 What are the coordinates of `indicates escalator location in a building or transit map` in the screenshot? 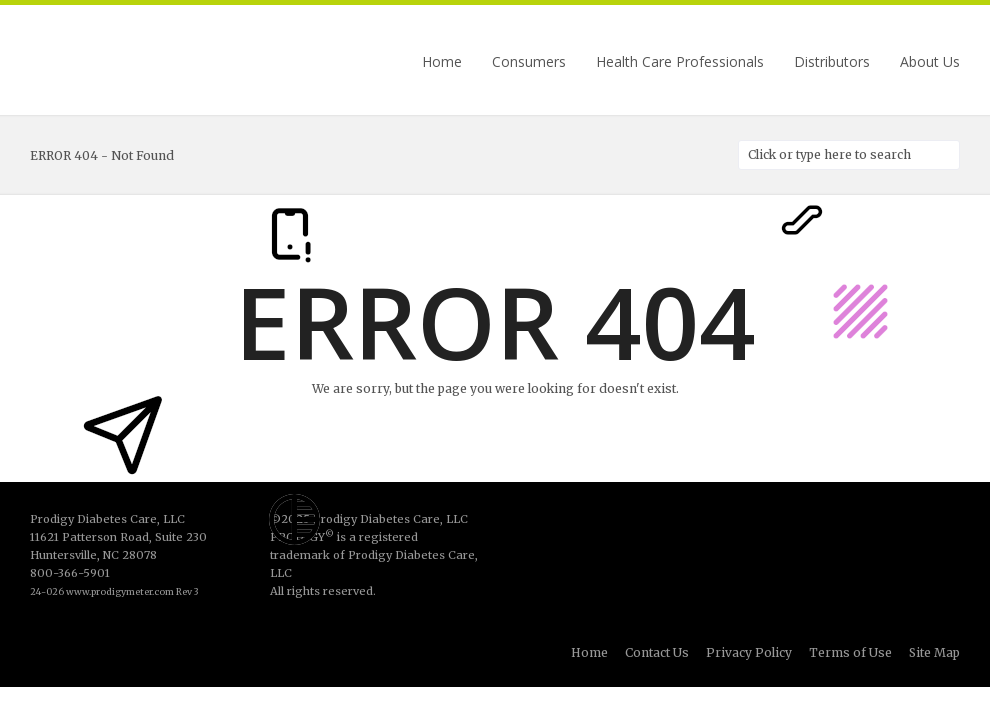 It's located at (802, 220).